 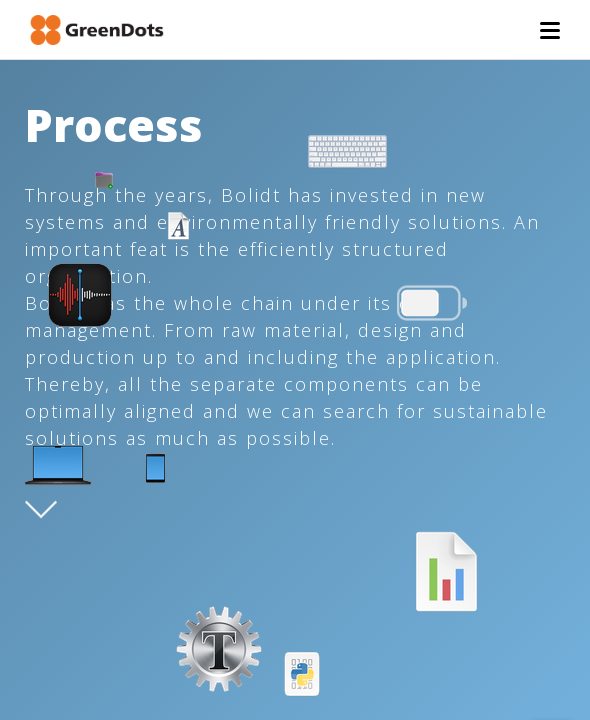 What do you see at coordinates (178, 226) in the screenshot?
I see `access font settings or typography options` at bounding box center [178, 226].